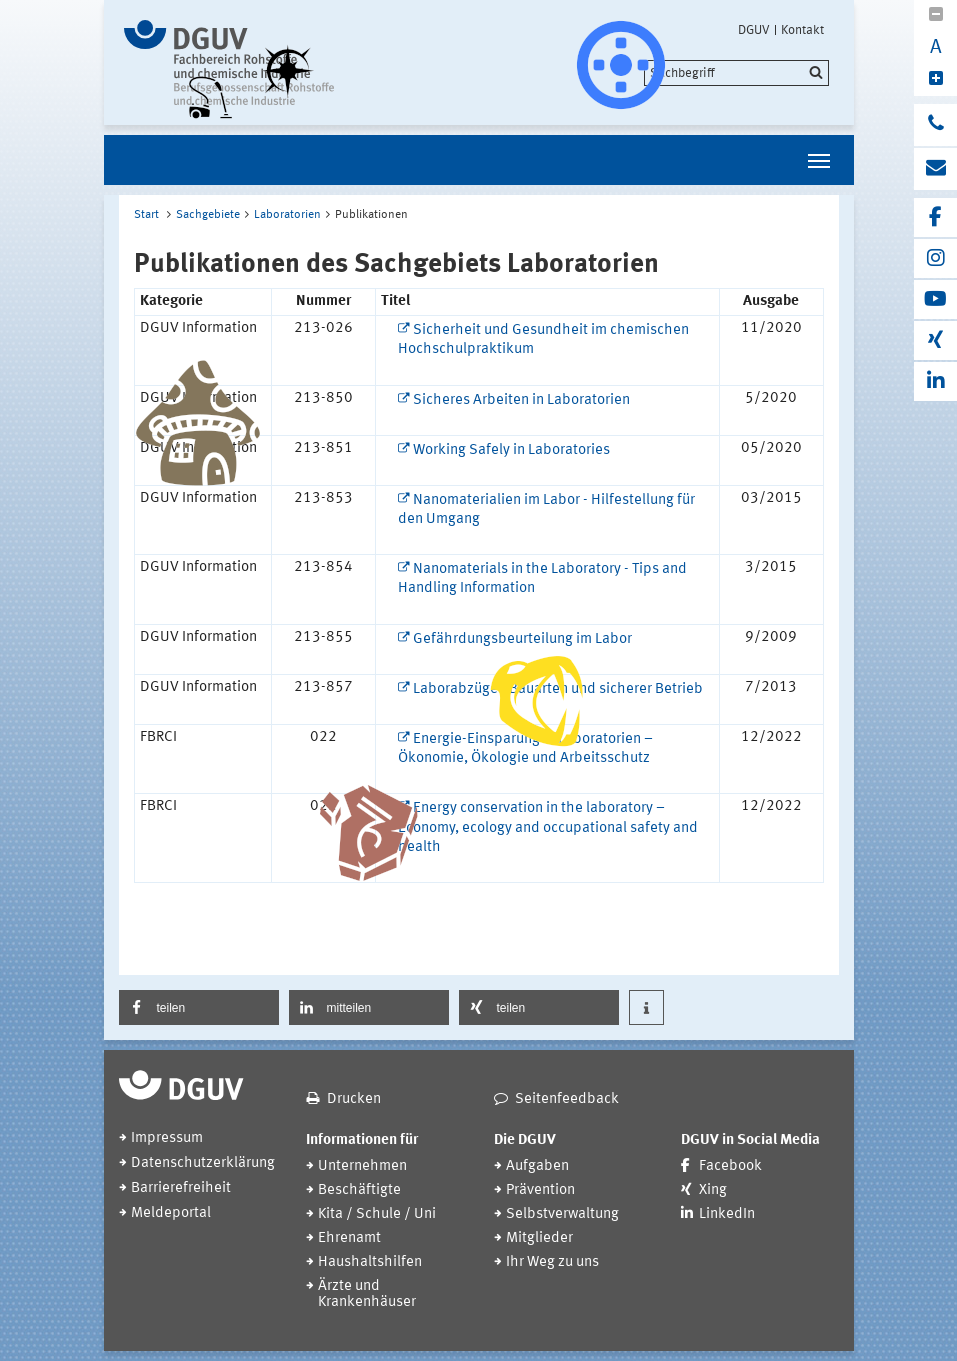 This screenshot has height=1361, width=957. What do you see at coordinates (288, 70) in the screenshot?
I see `activate eclipse or flare visual effect` at bounding box center [288, 70].